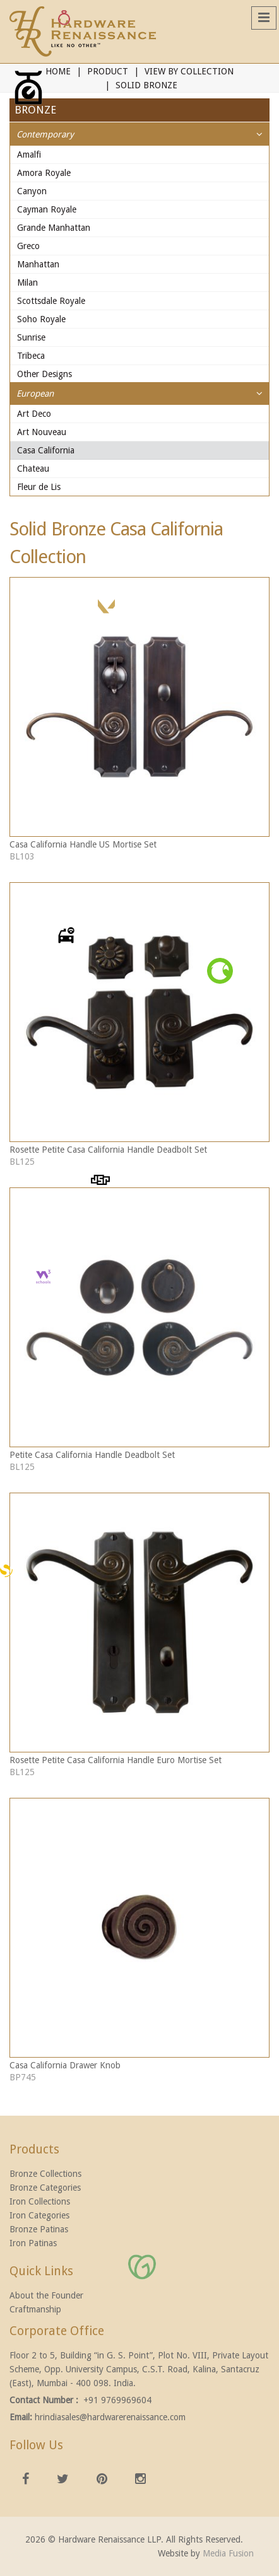  I want to click on visit GoDaddy website or services, so click(142, 2267).